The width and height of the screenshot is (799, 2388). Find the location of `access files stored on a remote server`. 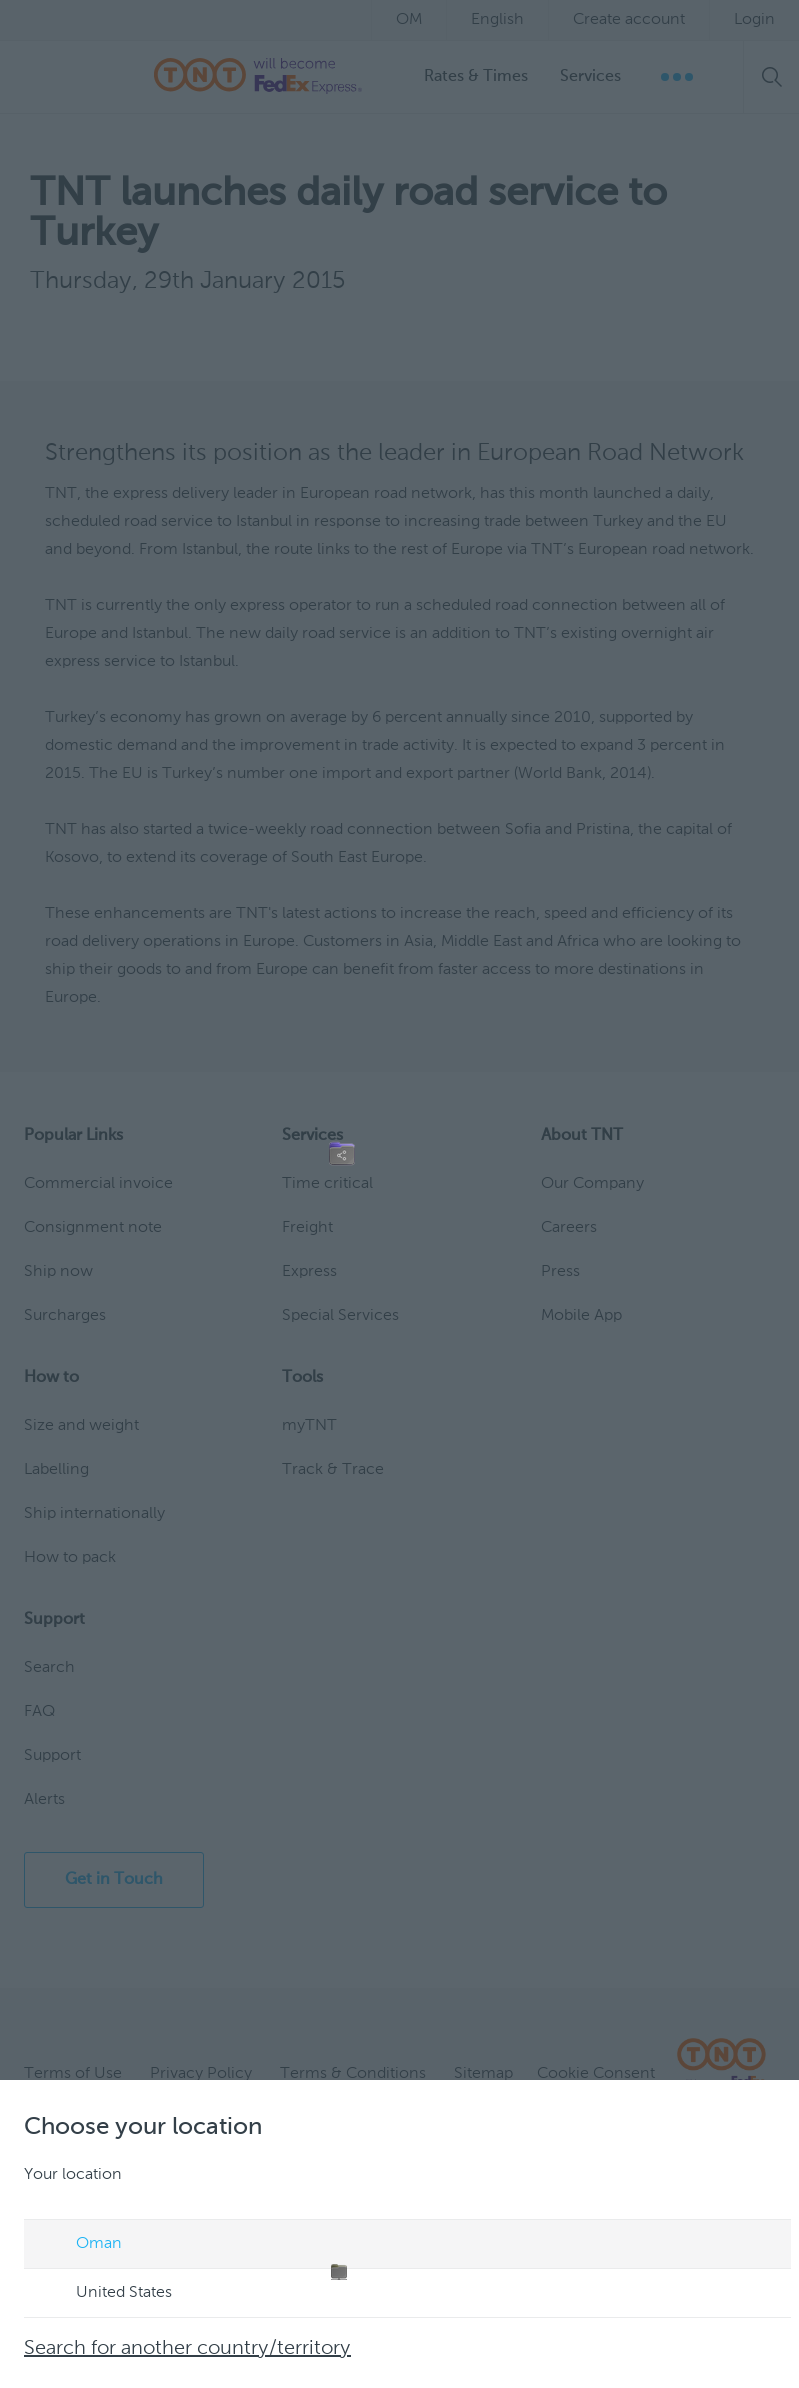

access files stored on a remote server is located at coordinates (339, 2272).